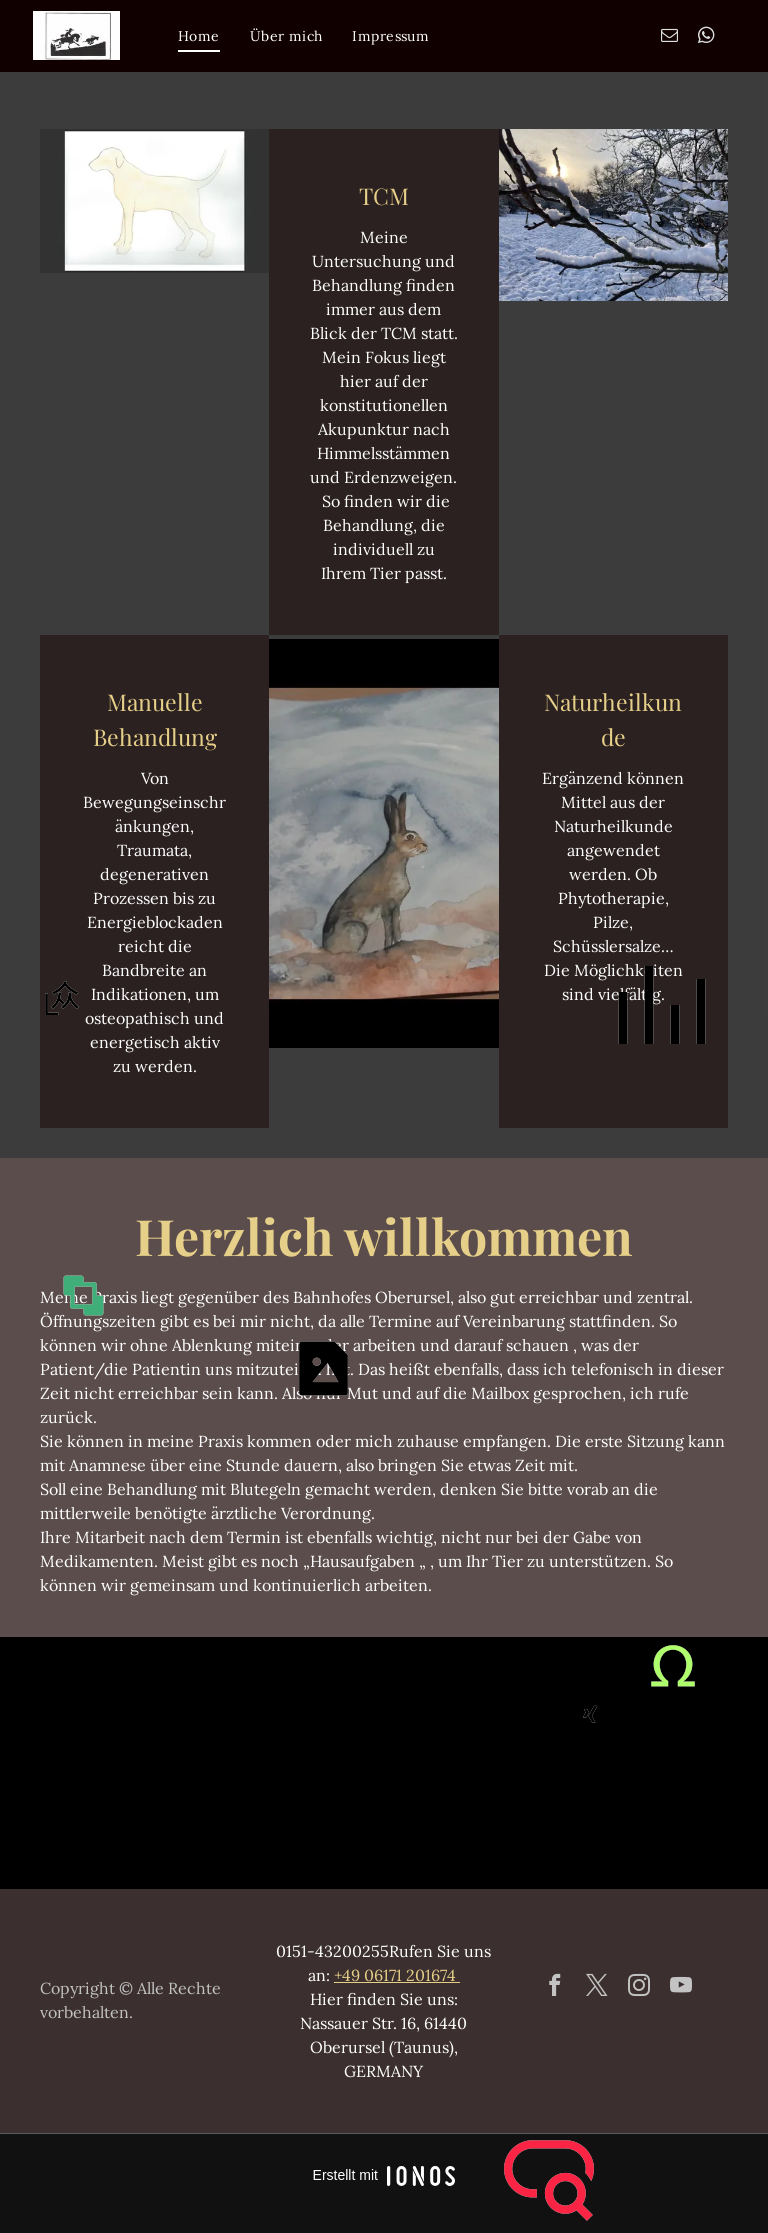 Image resolution: width=768 pixels, height=2233 pixels. Describe the element at coordinates (662, 1005) in the screenshot. I see `audio equalizer or sound level visualization` at that location.